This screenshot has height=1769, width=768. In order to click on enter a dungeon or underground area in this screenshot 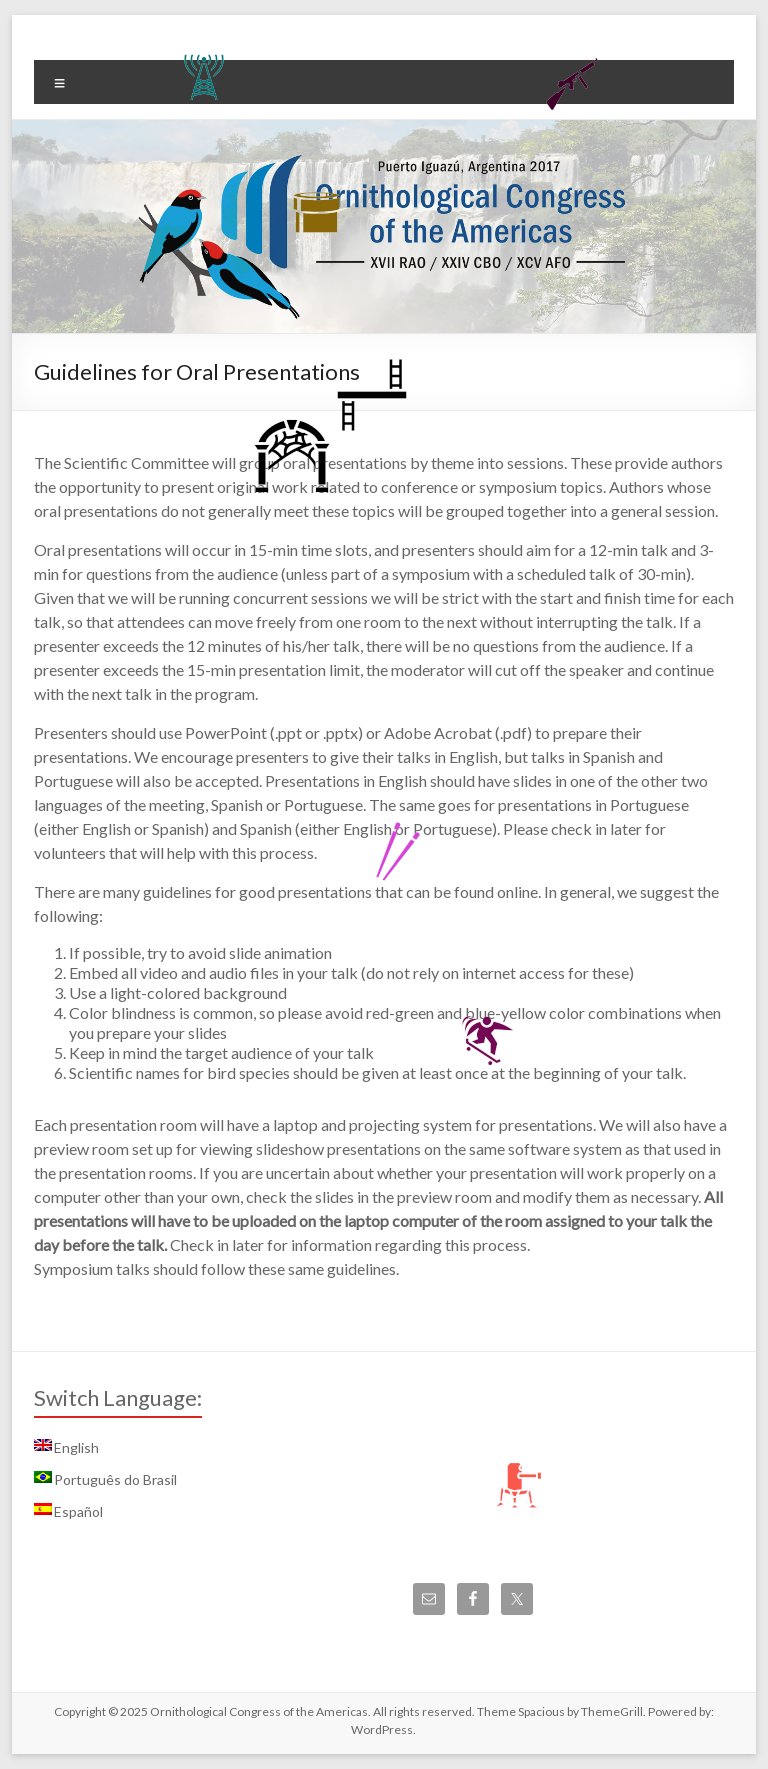, I will do `click(292, 456)`.